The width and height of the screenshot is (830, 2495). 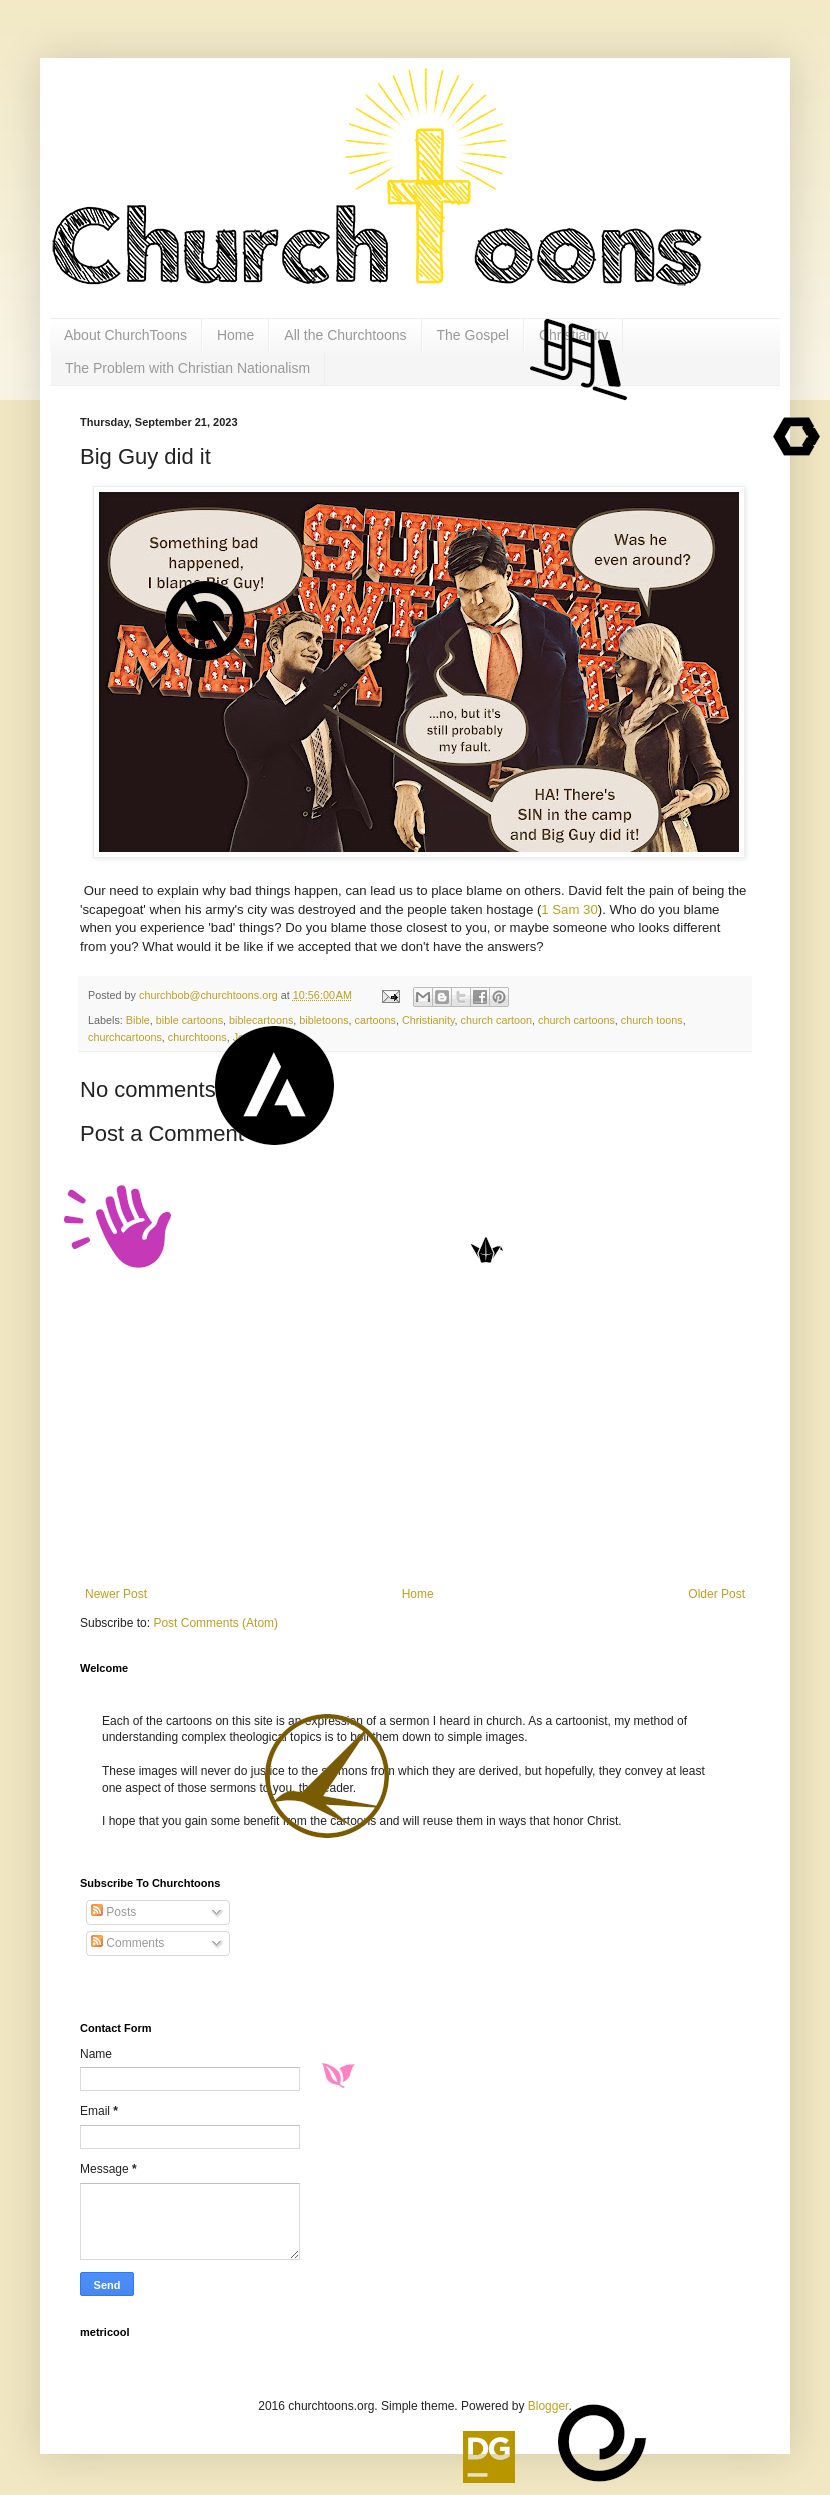 I want to click on open the Clubhouse app, so click(x=117, y=1226).